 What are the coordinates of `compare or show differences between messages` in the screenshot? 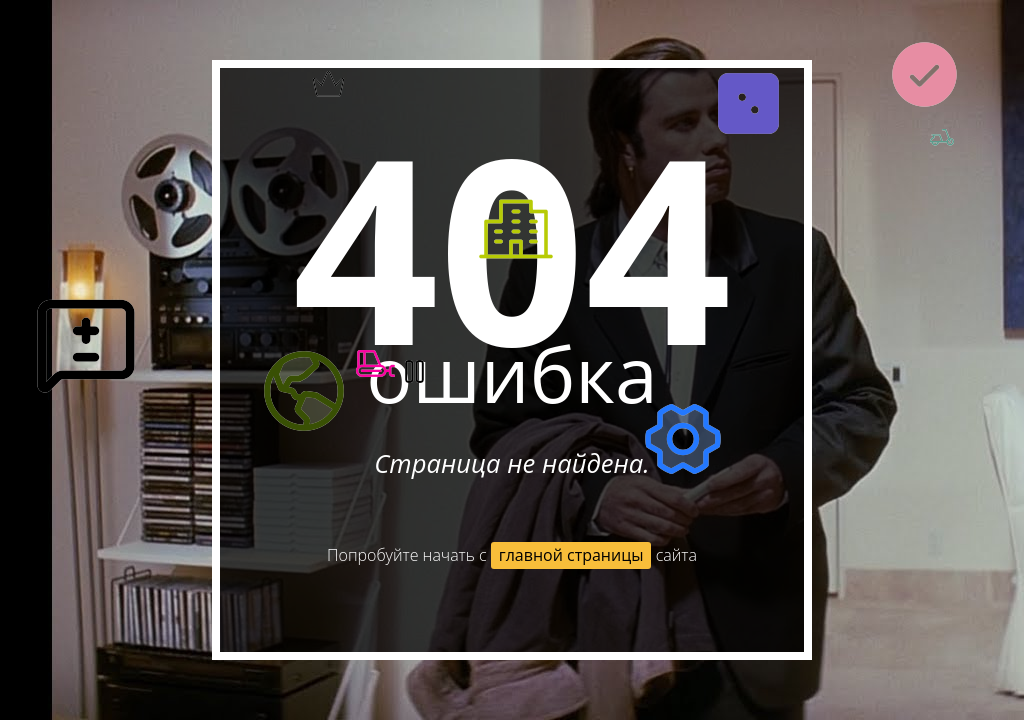 It's located at (86, 344).